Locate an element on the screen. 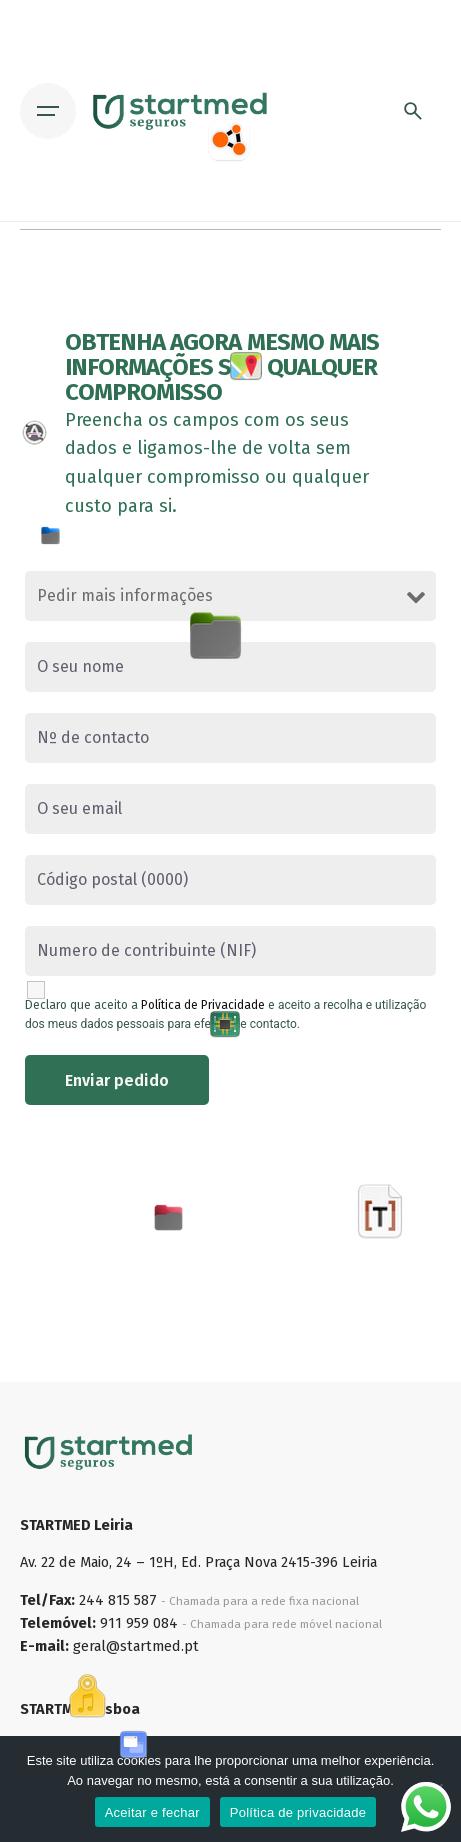 The width and height of the screenshot is (461, 1842). a toml configuration file is located at coordinates (380, 1211).